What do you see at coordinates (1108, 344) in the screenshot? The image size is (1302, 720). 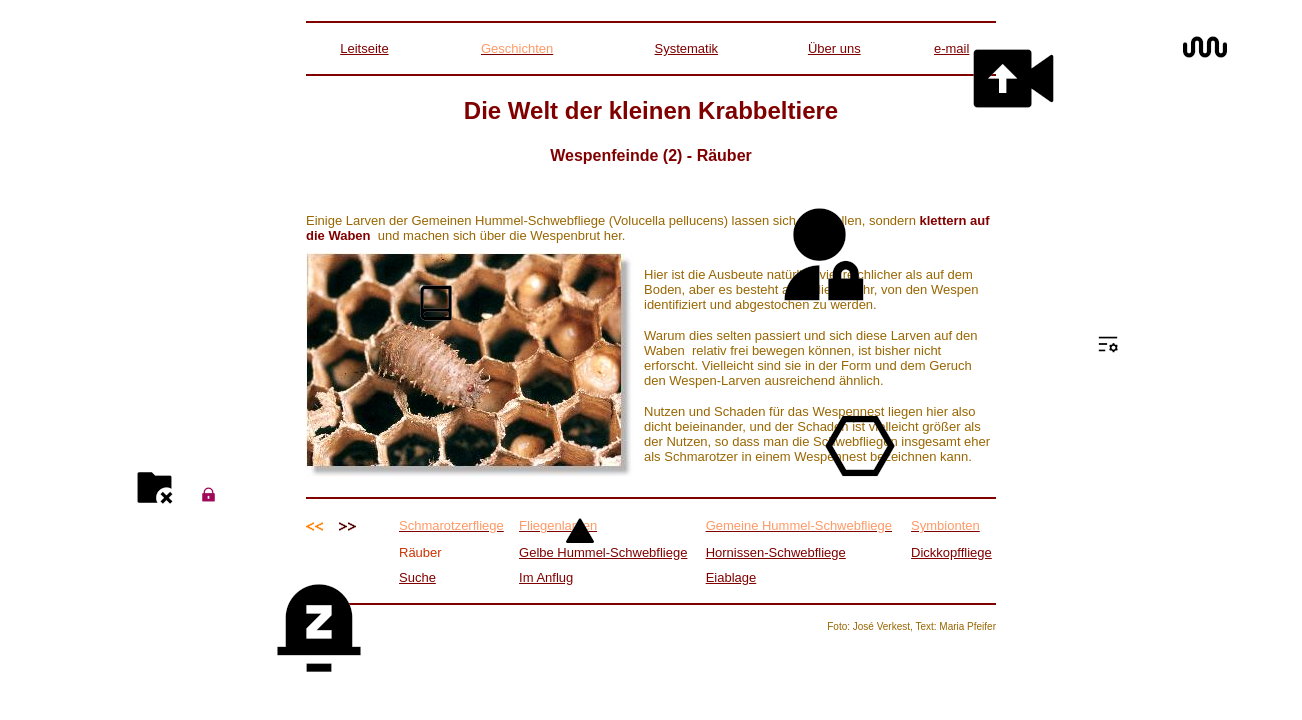 I see `access list or menu settings` at bounding box center [1108, 344].